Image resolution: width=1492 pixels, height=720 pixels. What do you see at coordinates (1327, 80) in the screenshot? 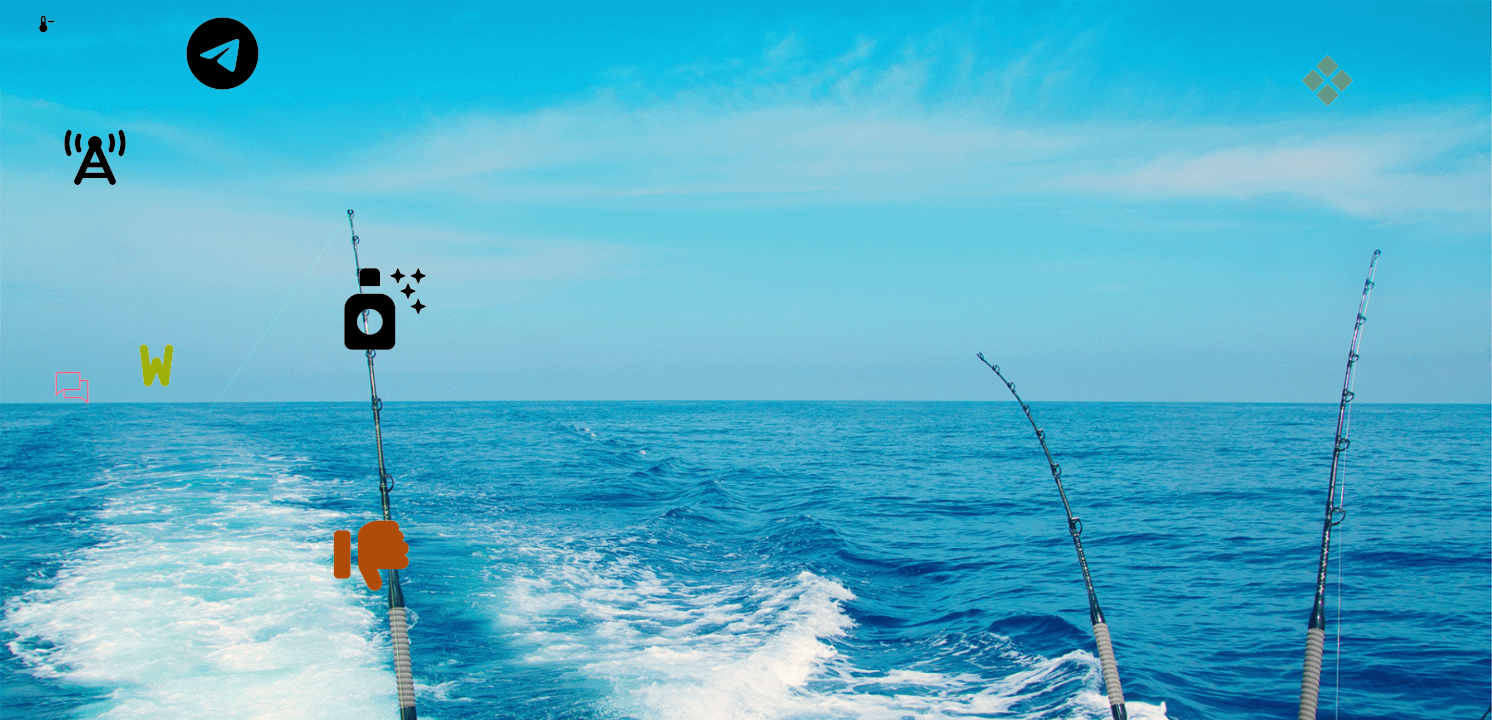
I see `access app dashboard or home screen` at bounding box center [1327, 80].